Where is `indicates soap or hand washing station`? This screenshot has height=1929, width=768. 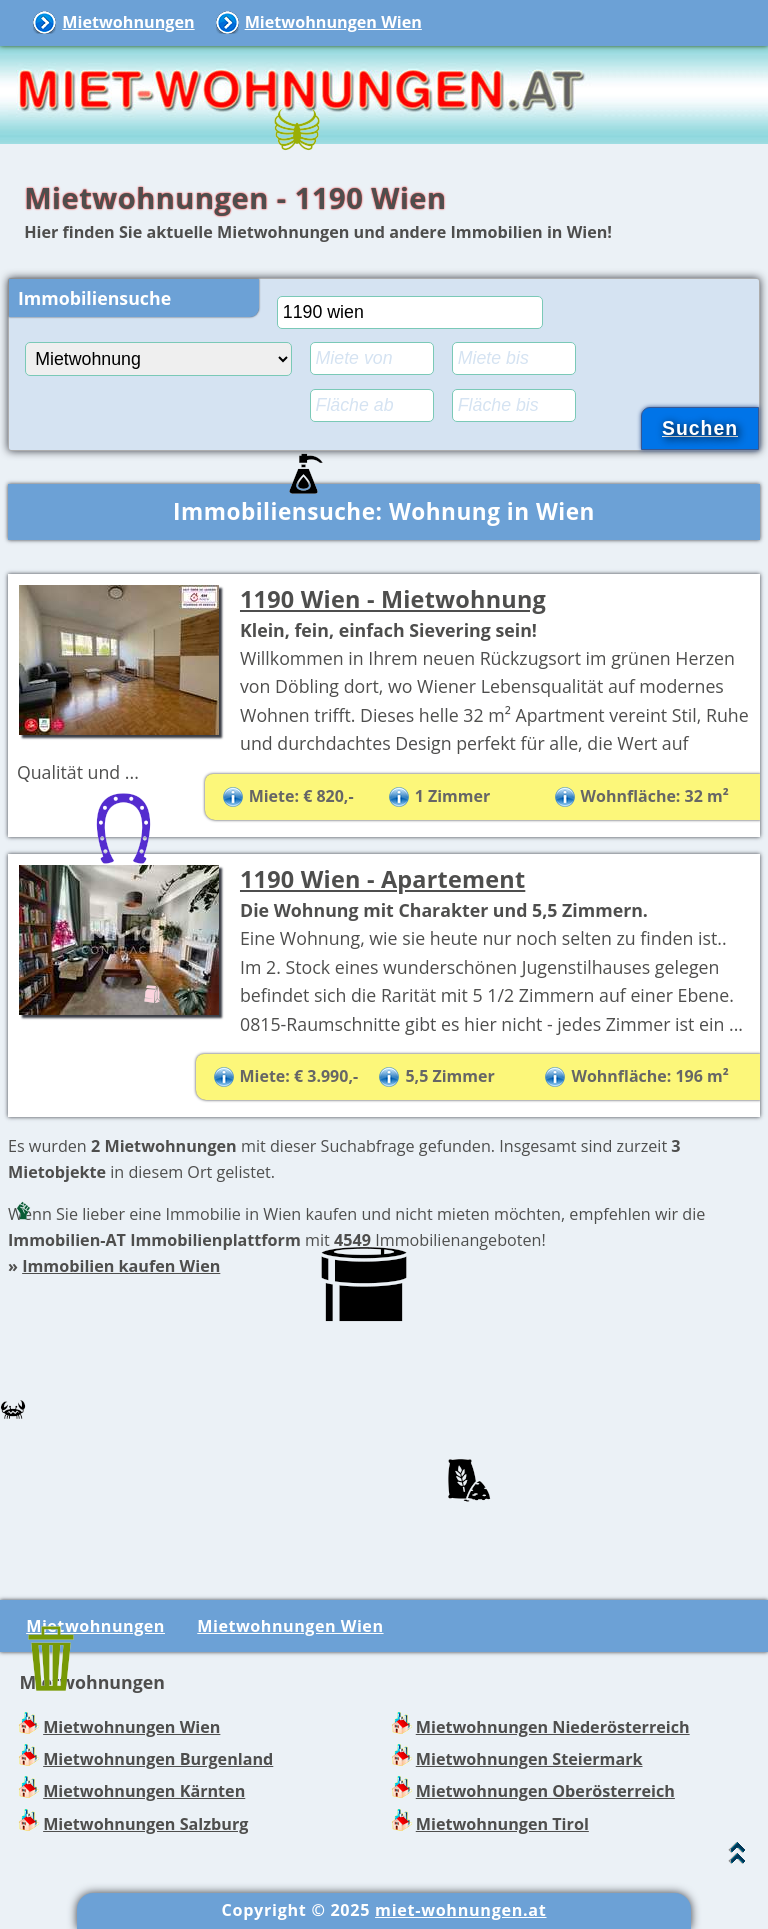 indicates soap or hand washing station is located at coordinates (303, 472).